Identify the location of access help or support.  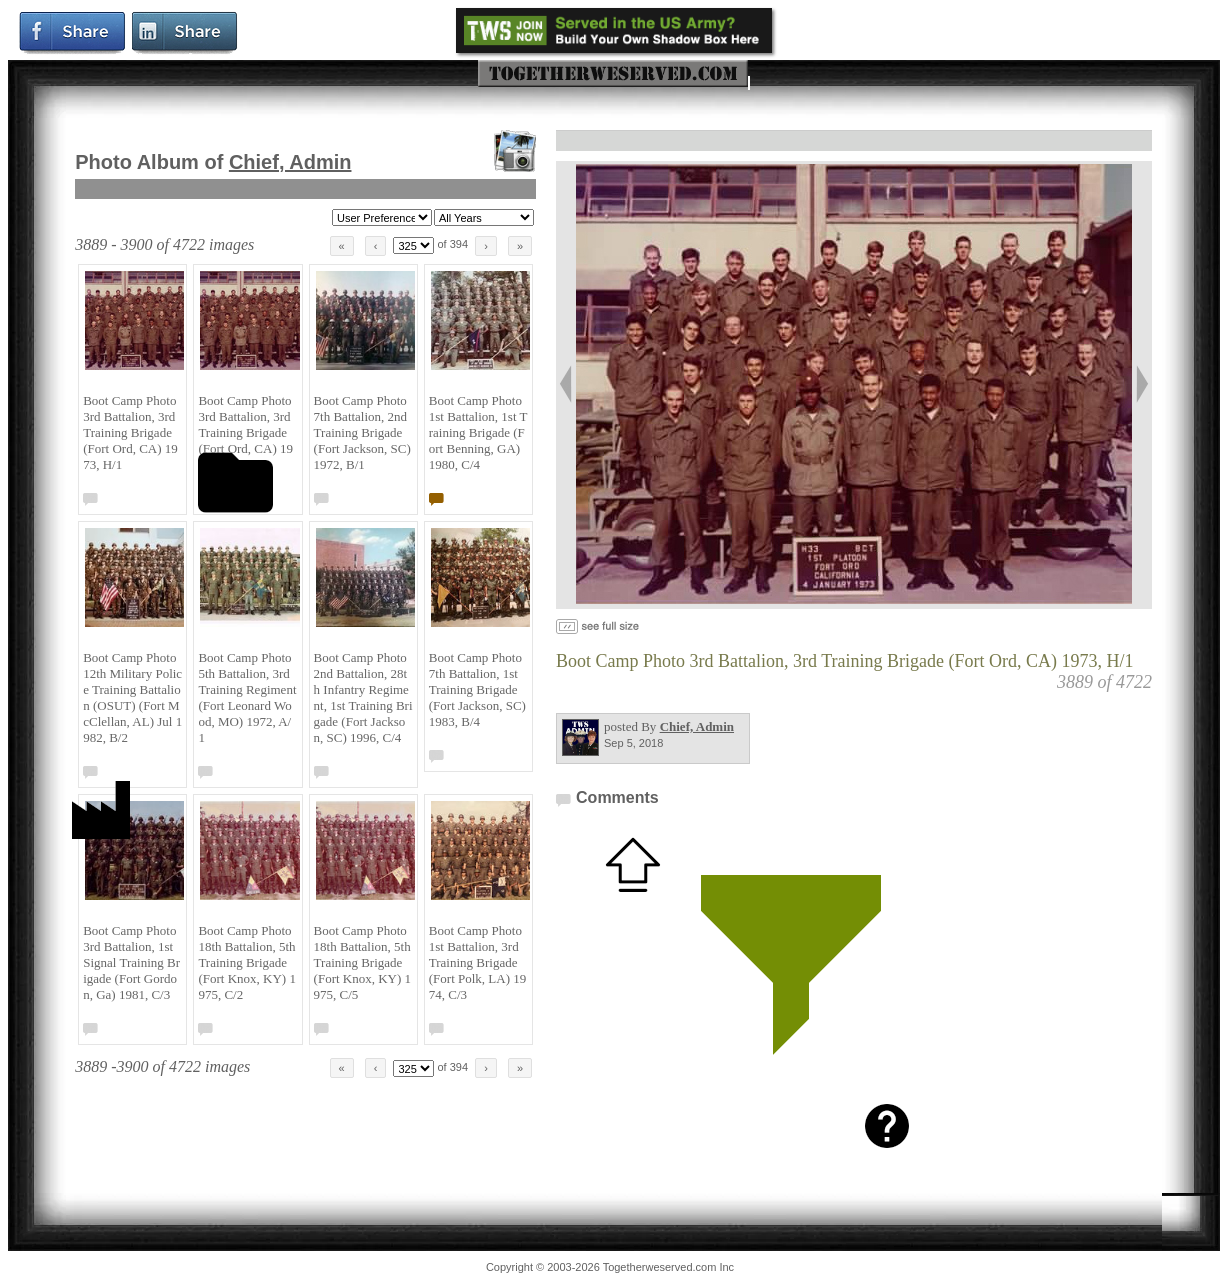
(887, 1126).